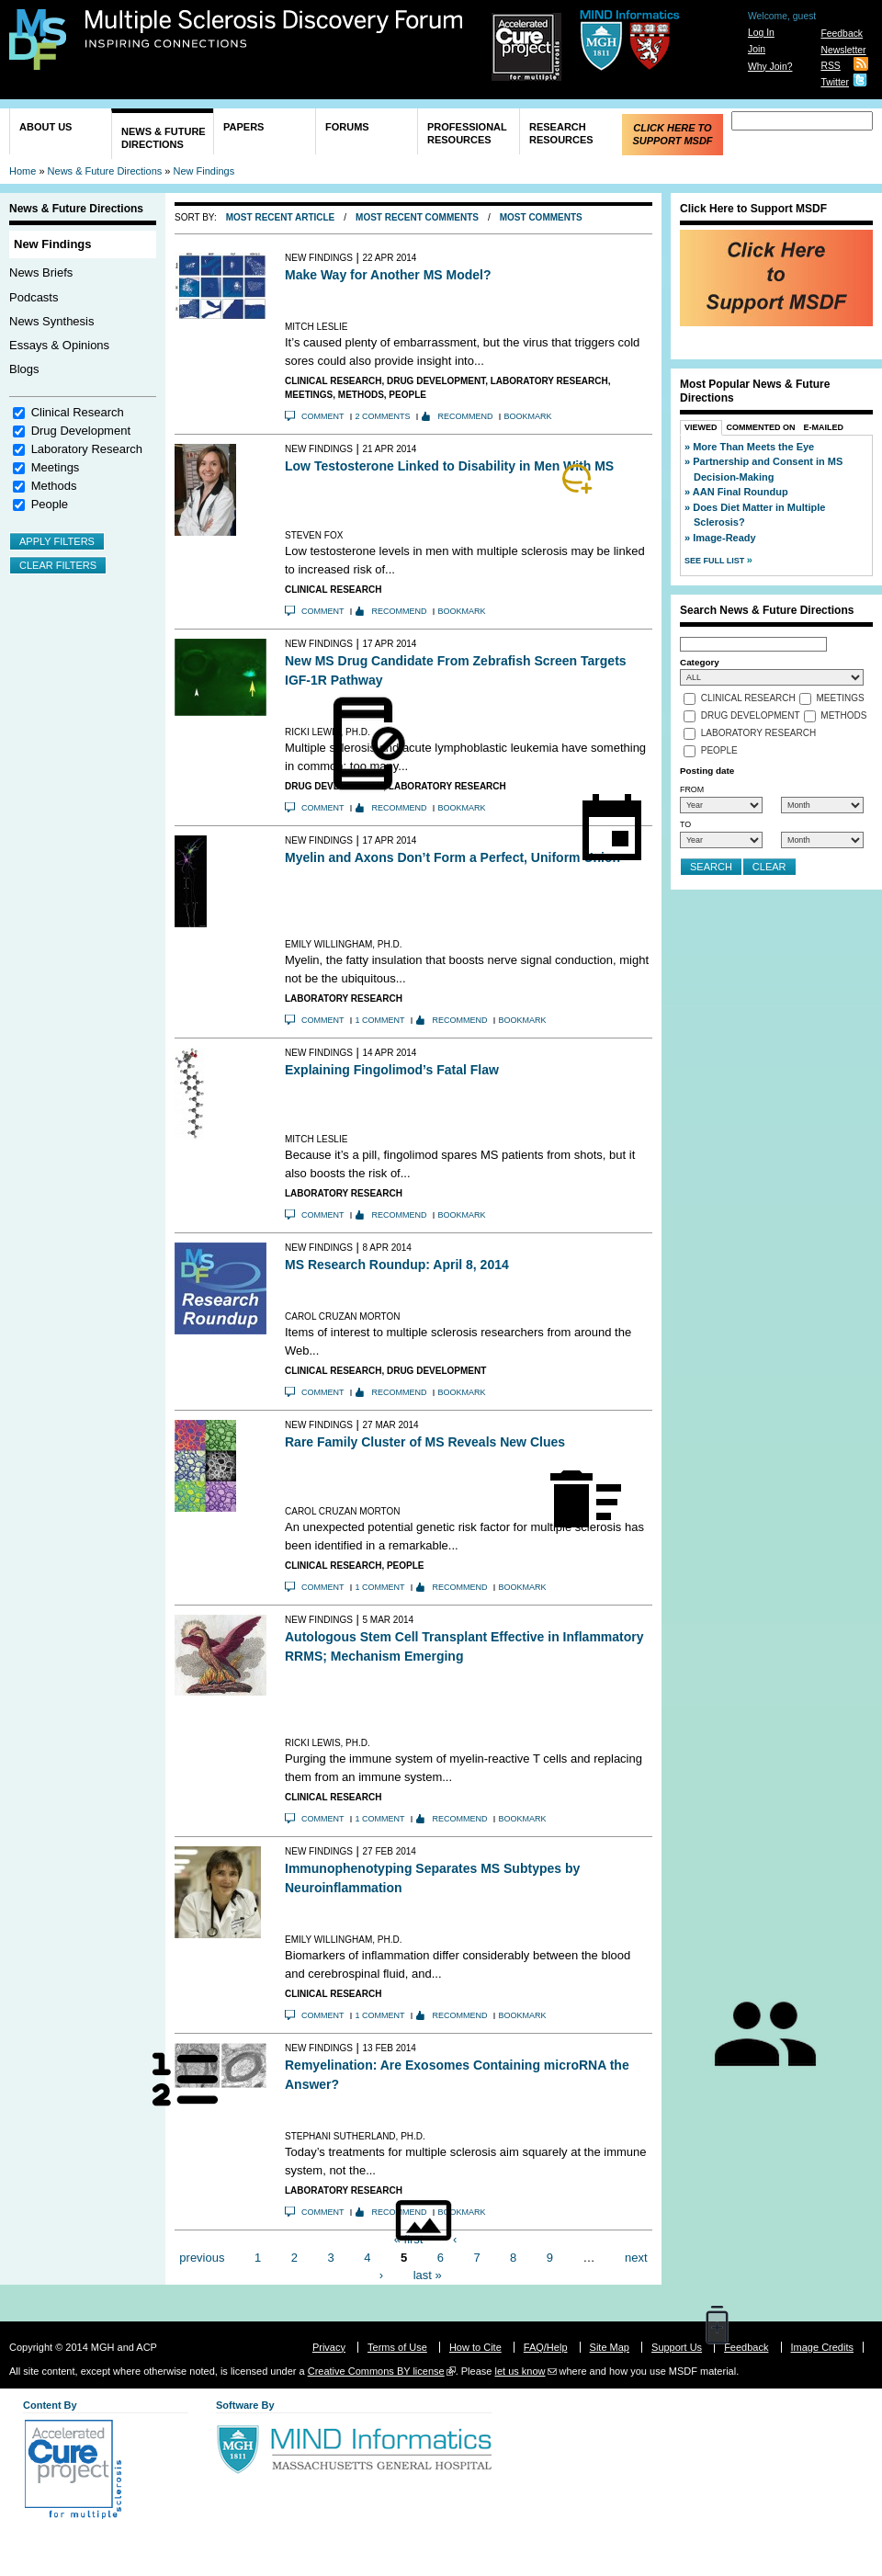 Image resolution: width=882 pixels, height=2576 pixels. I want to click on delete all selected items, so click(585, 1498).